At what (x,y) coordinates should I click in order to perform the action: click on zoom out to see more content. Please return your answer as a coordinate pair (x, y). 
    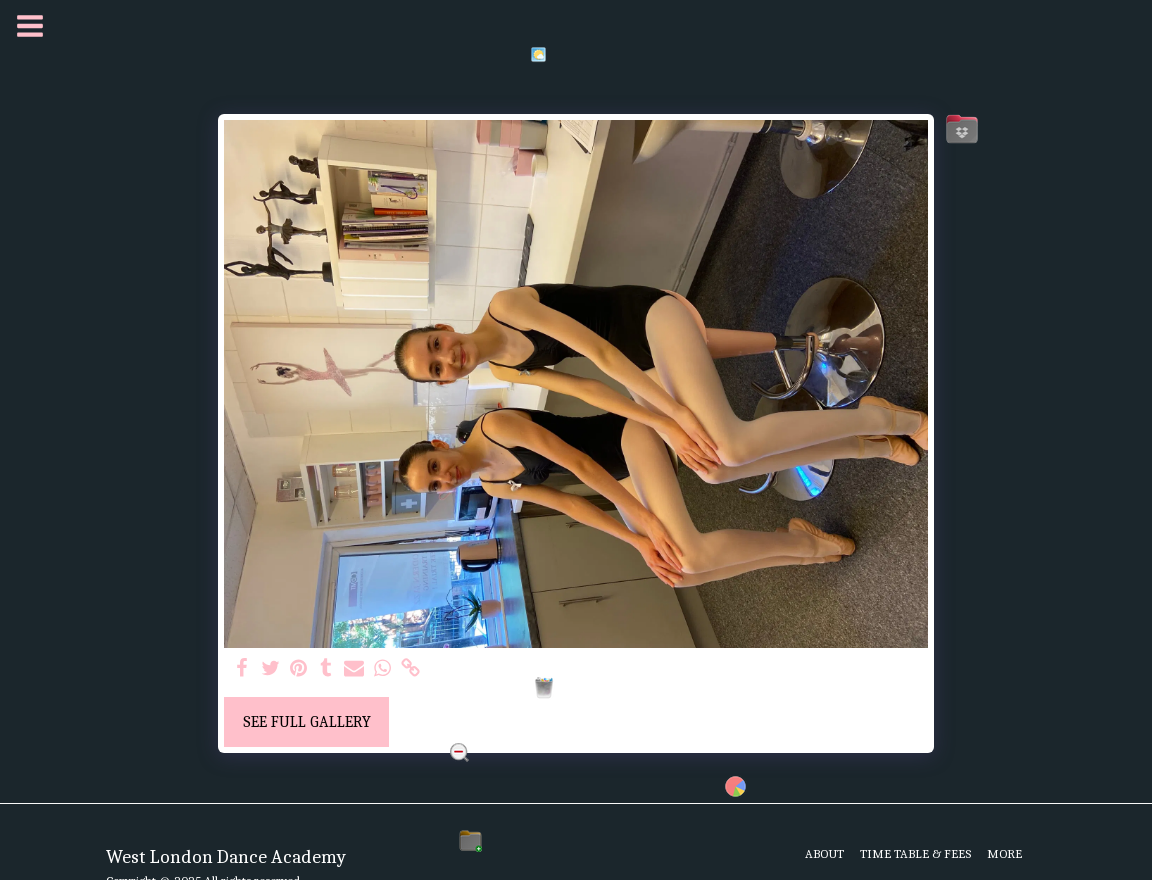
    Looking at the image, I should click on (459, 752).